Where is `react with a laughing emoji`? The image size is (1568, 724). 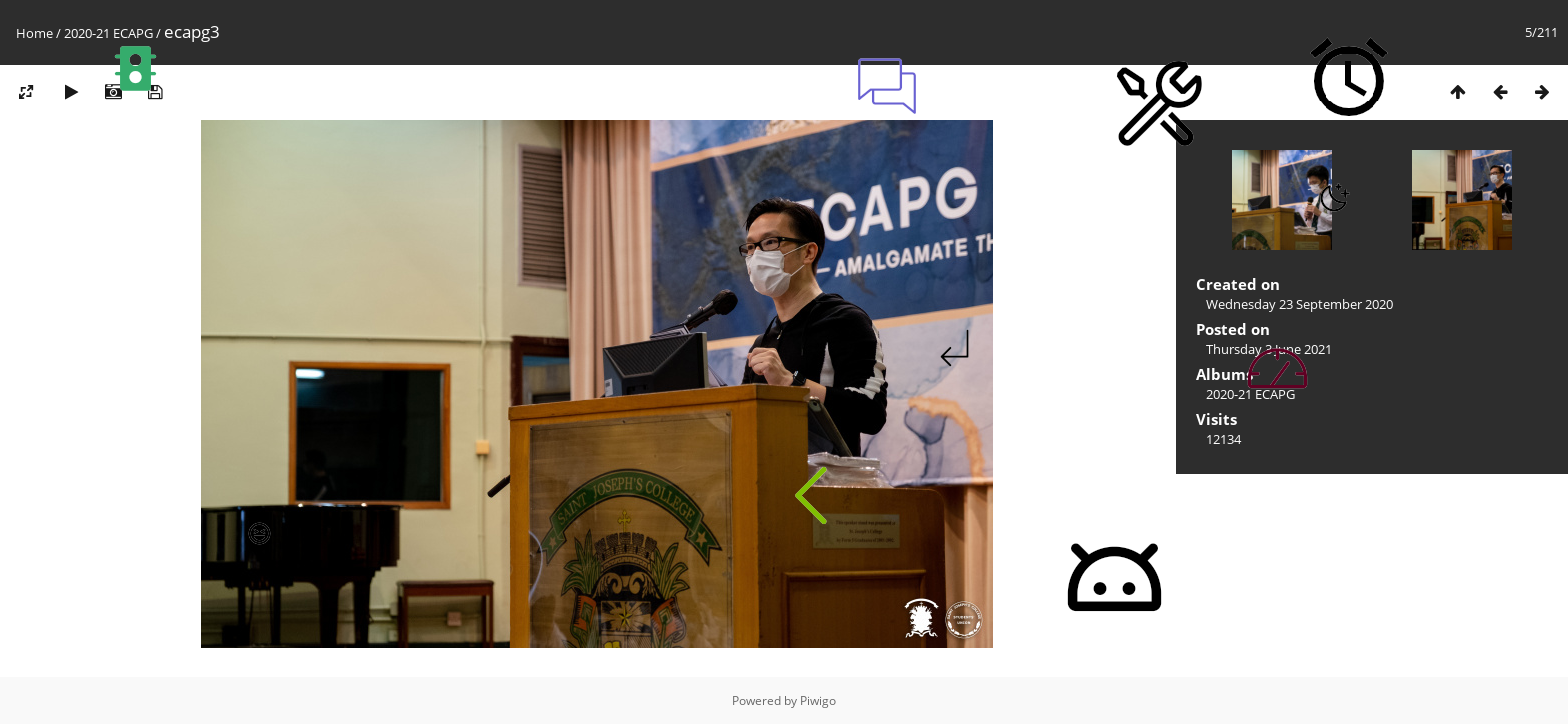
react with a laughing emoji is located at coordinates (259, 533).